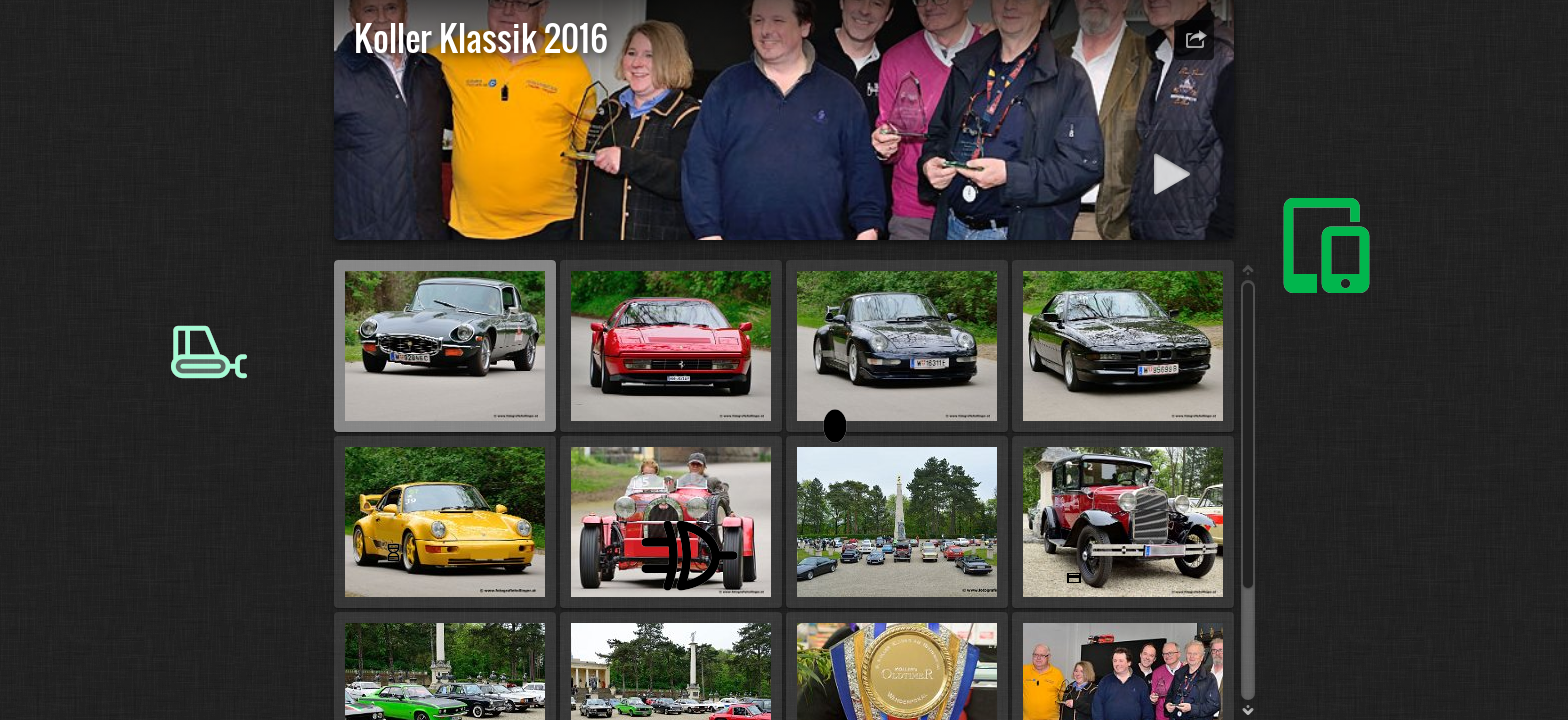 Image resolution: width=1568 pixels, height=720 pixels. I want to click on access payment methods, so click(1074, 578).